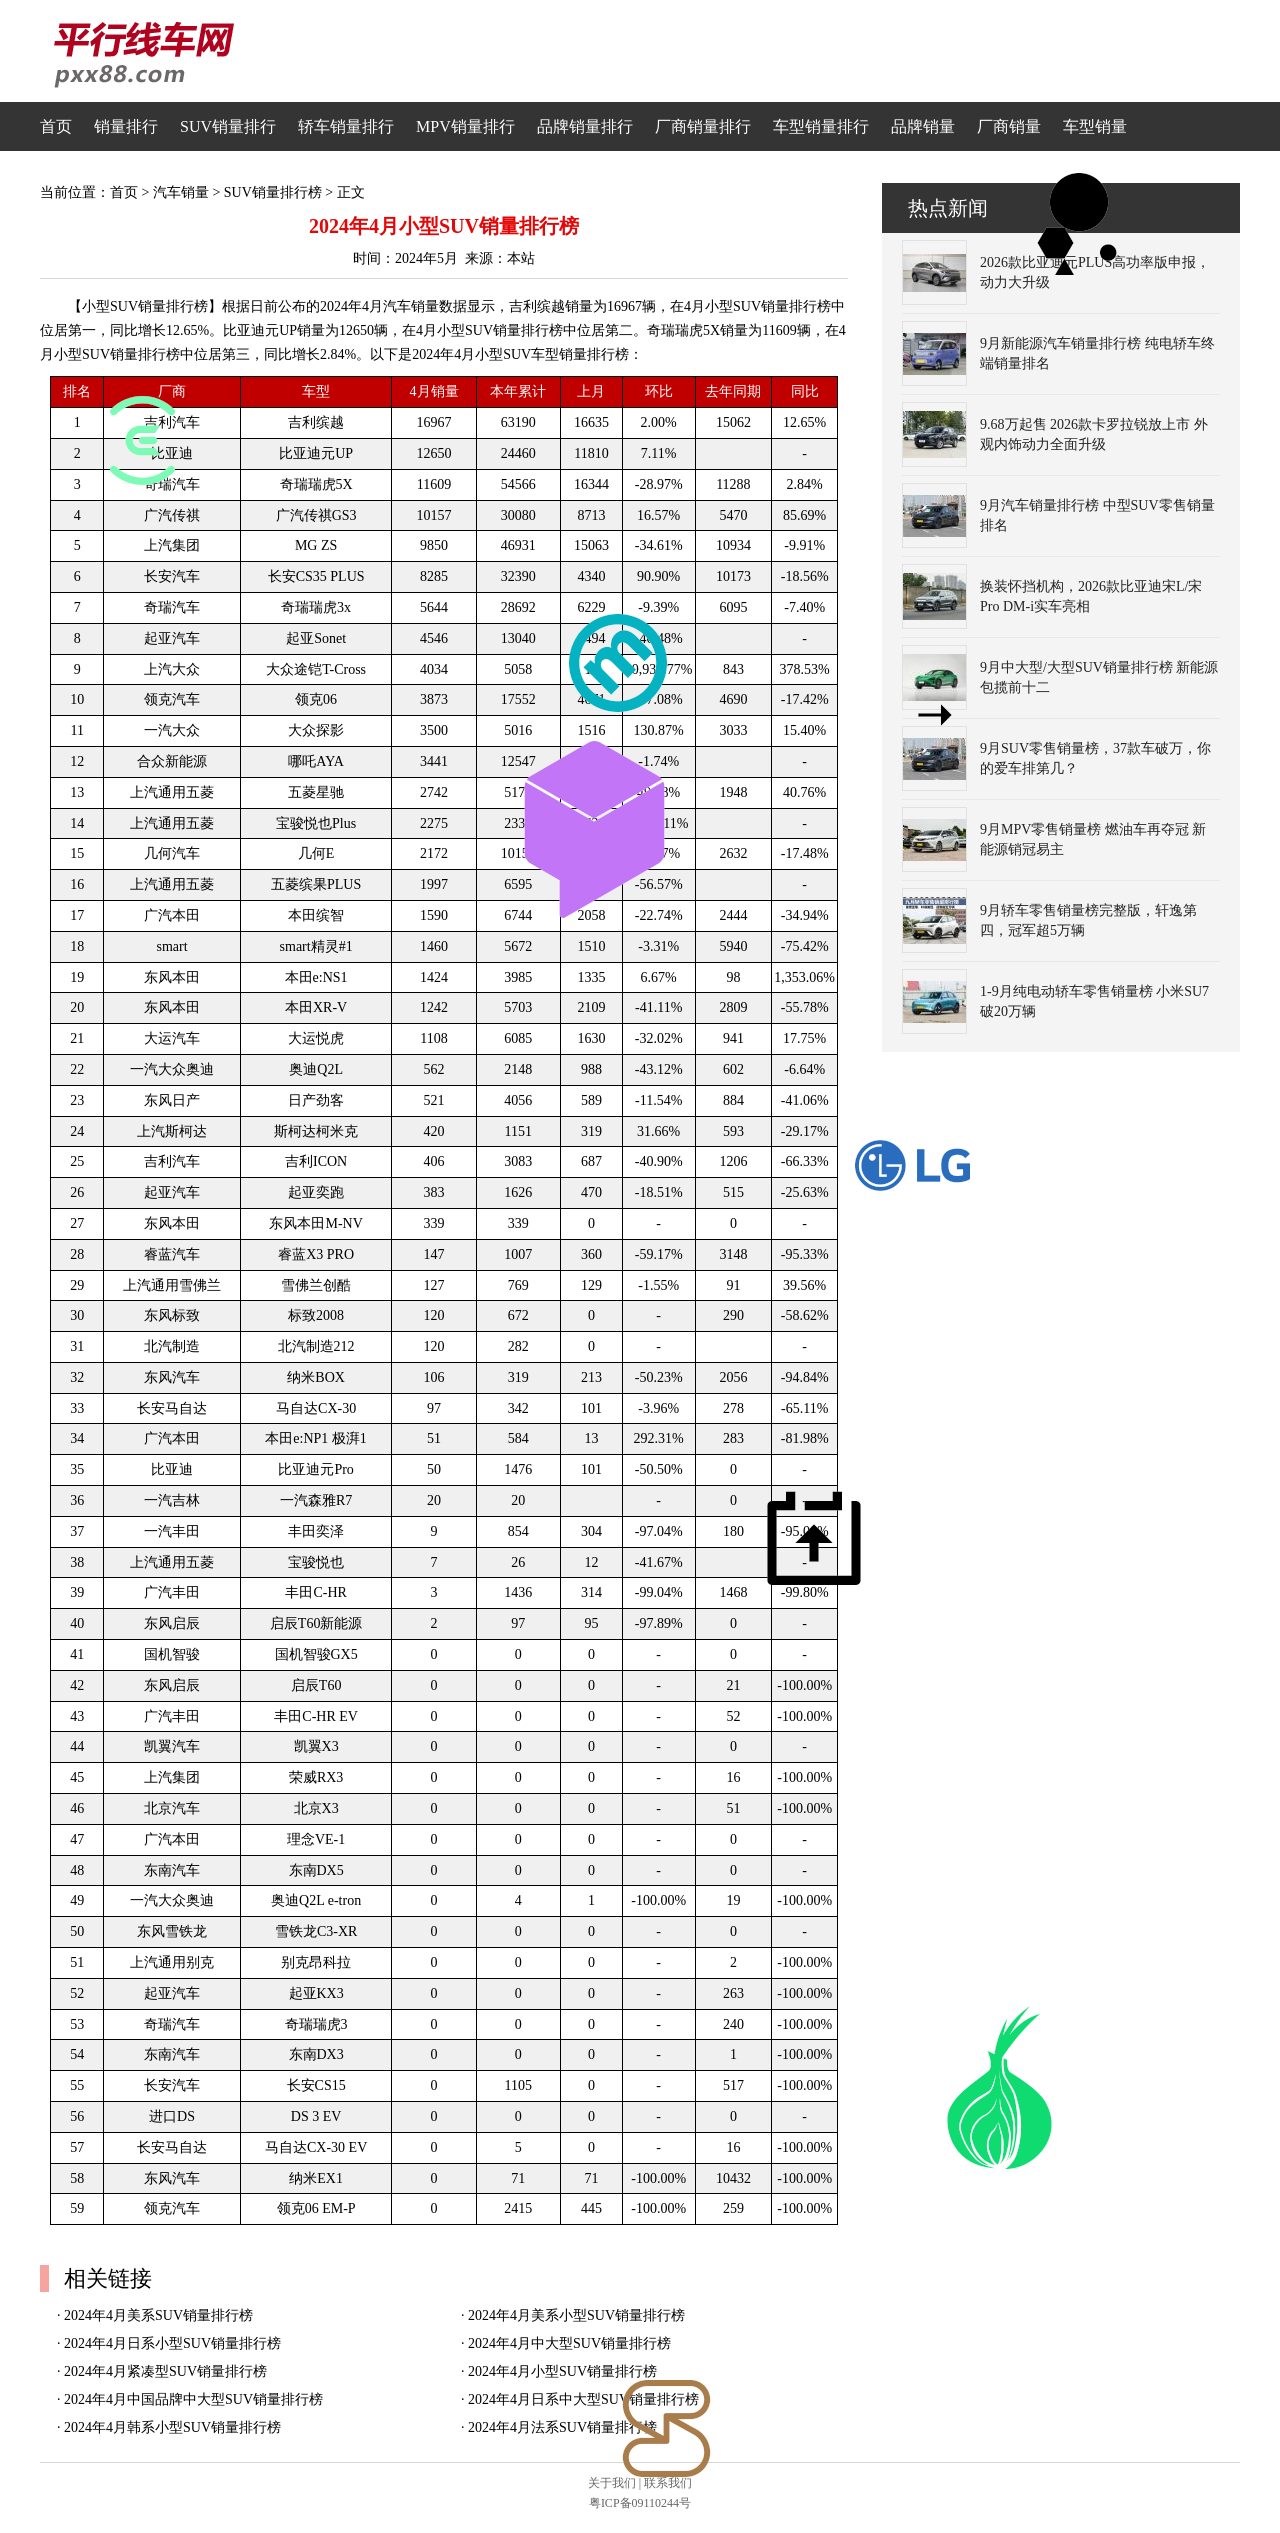 The width and height of the screenshot is (1280, 2533). What do you see at coordinates (912, 1165) in the screenshot?
I see `LG brand logo or product identifier` at bounding box center [912, 1165].